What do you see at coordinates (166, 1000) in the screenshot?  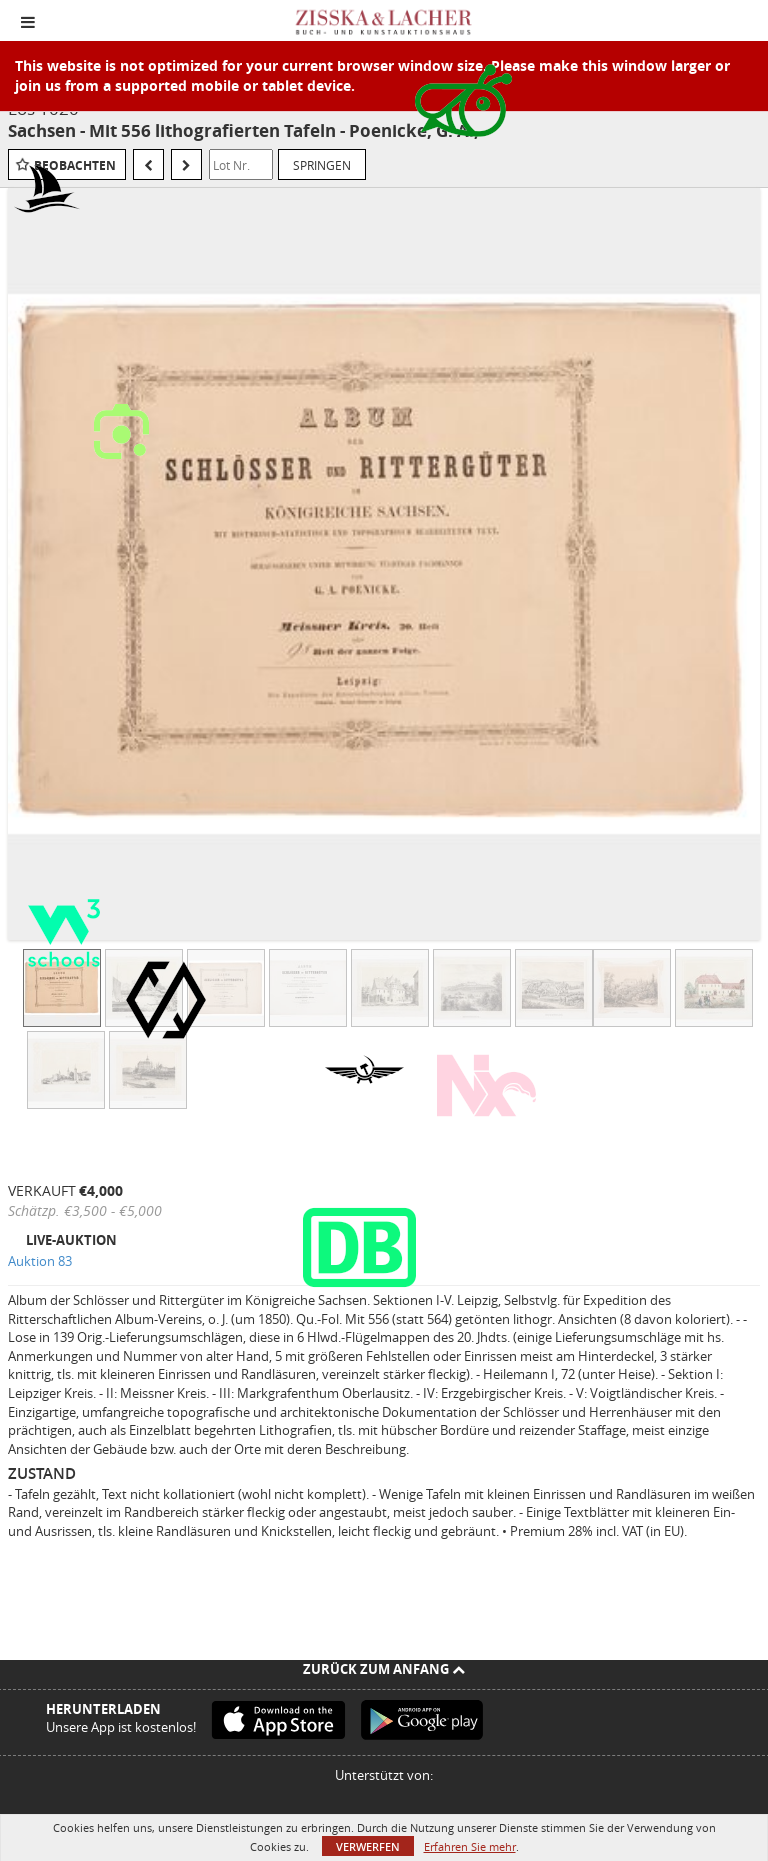 I see `xendit payment platform logo` at bounding box center [166, 1000].